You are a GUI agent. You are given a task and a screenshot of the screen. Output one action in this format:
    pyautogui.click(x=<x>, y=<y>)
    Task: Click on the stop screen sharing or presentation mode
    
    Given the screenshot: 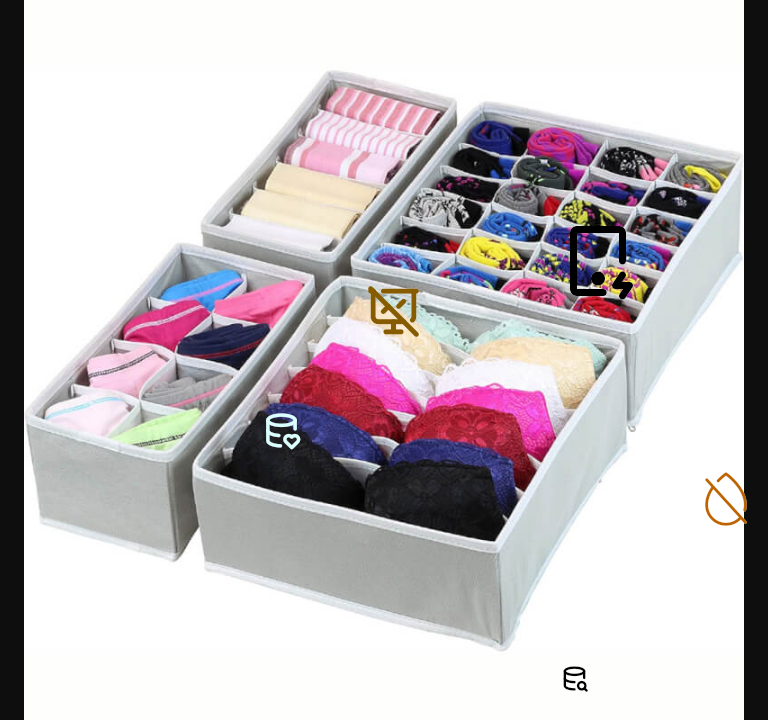 What is the action you would take?
    pyautogui.click(x=393, y=311)
    